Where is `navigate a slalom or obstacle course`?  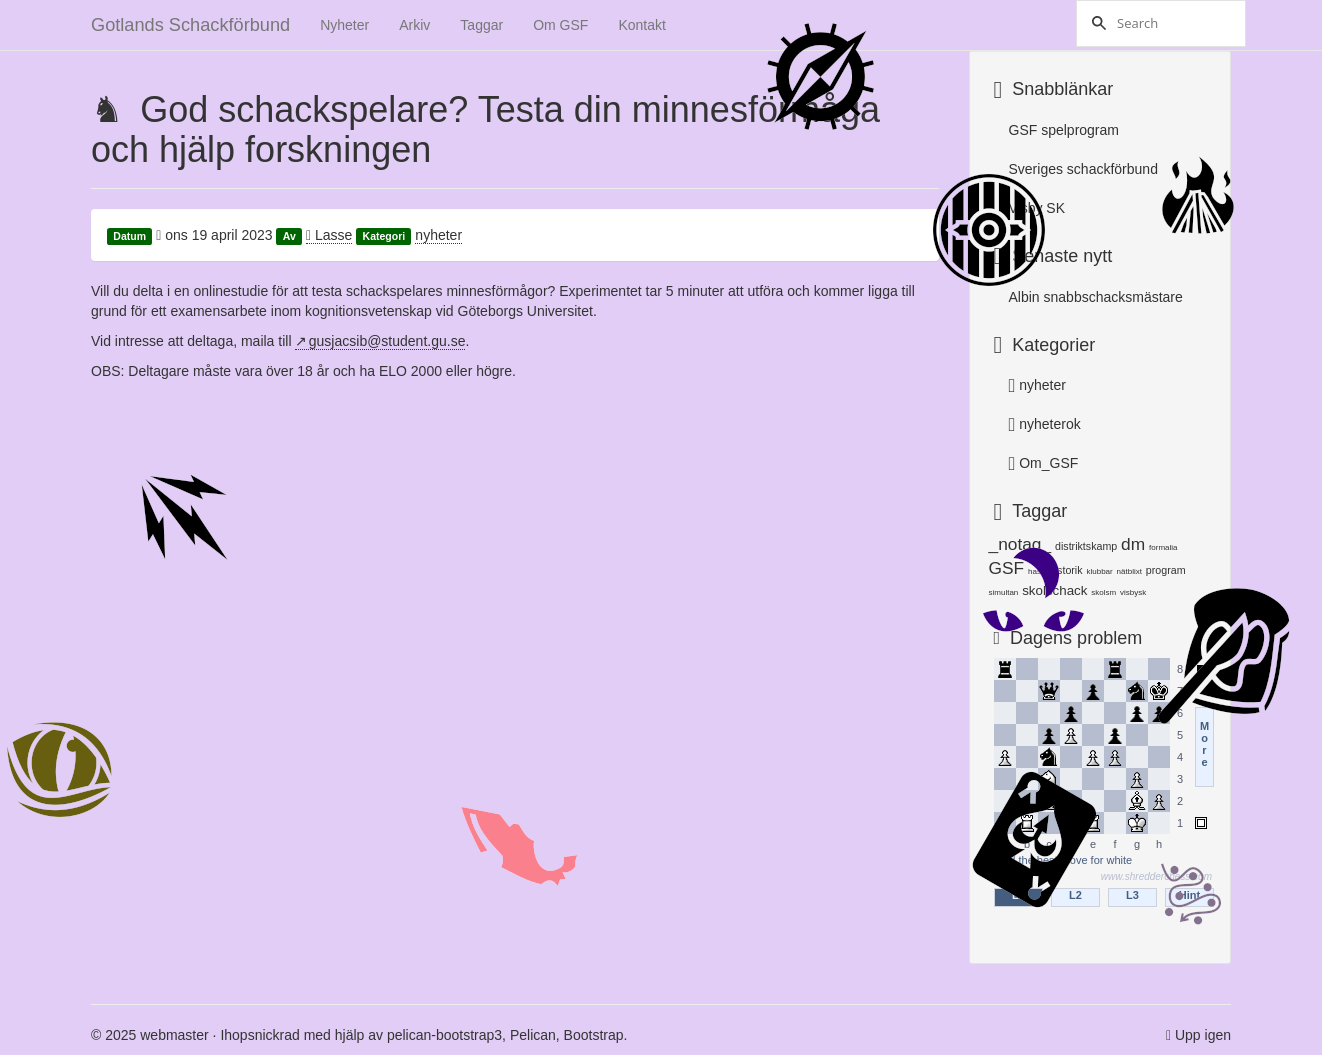 navigate a slalom or obstacle course is located at coordinates (1191, 894).